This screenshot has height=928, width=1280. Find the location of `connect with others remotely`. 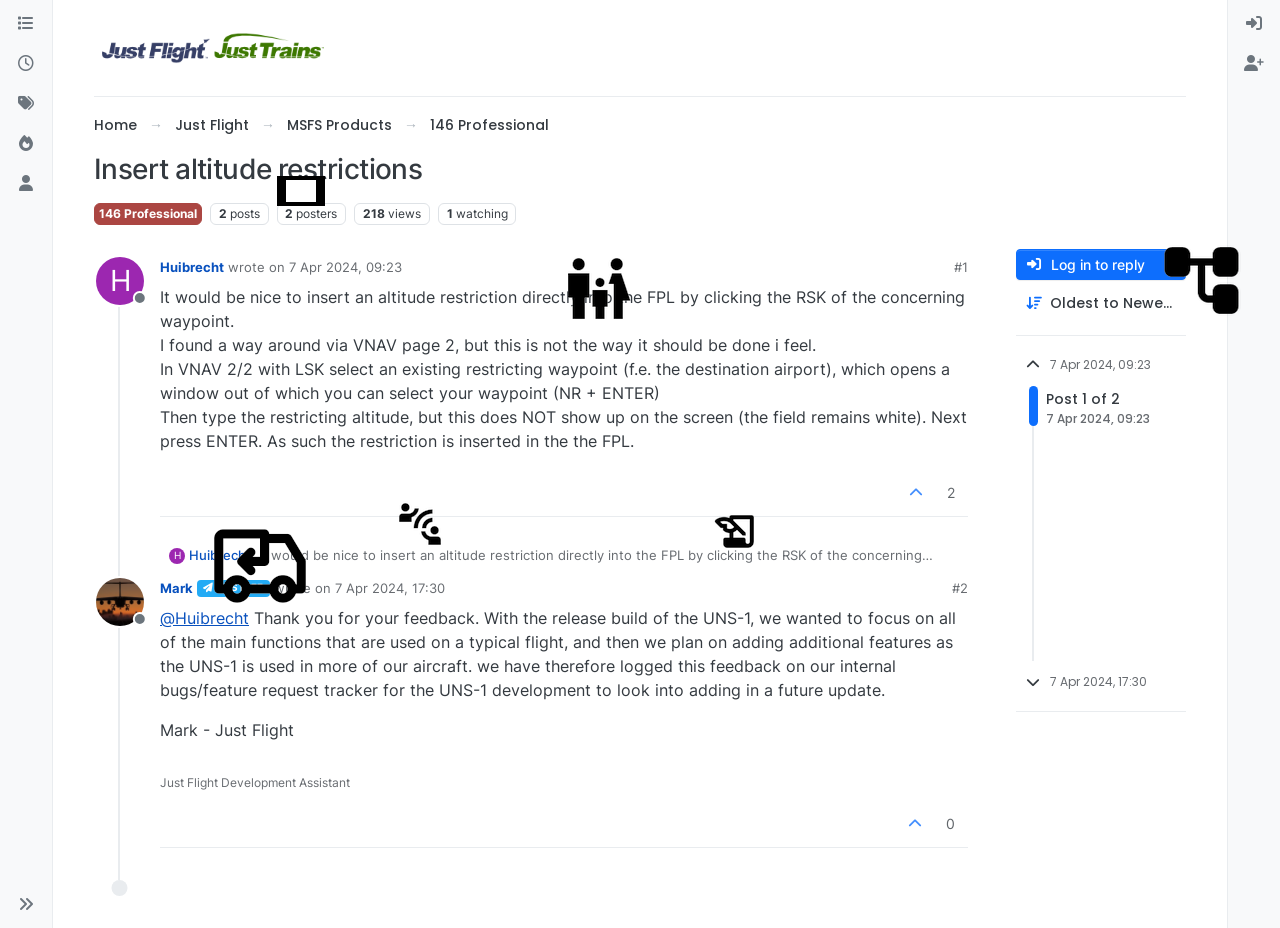

connect with others remotely is located at coordinates (420, 524).